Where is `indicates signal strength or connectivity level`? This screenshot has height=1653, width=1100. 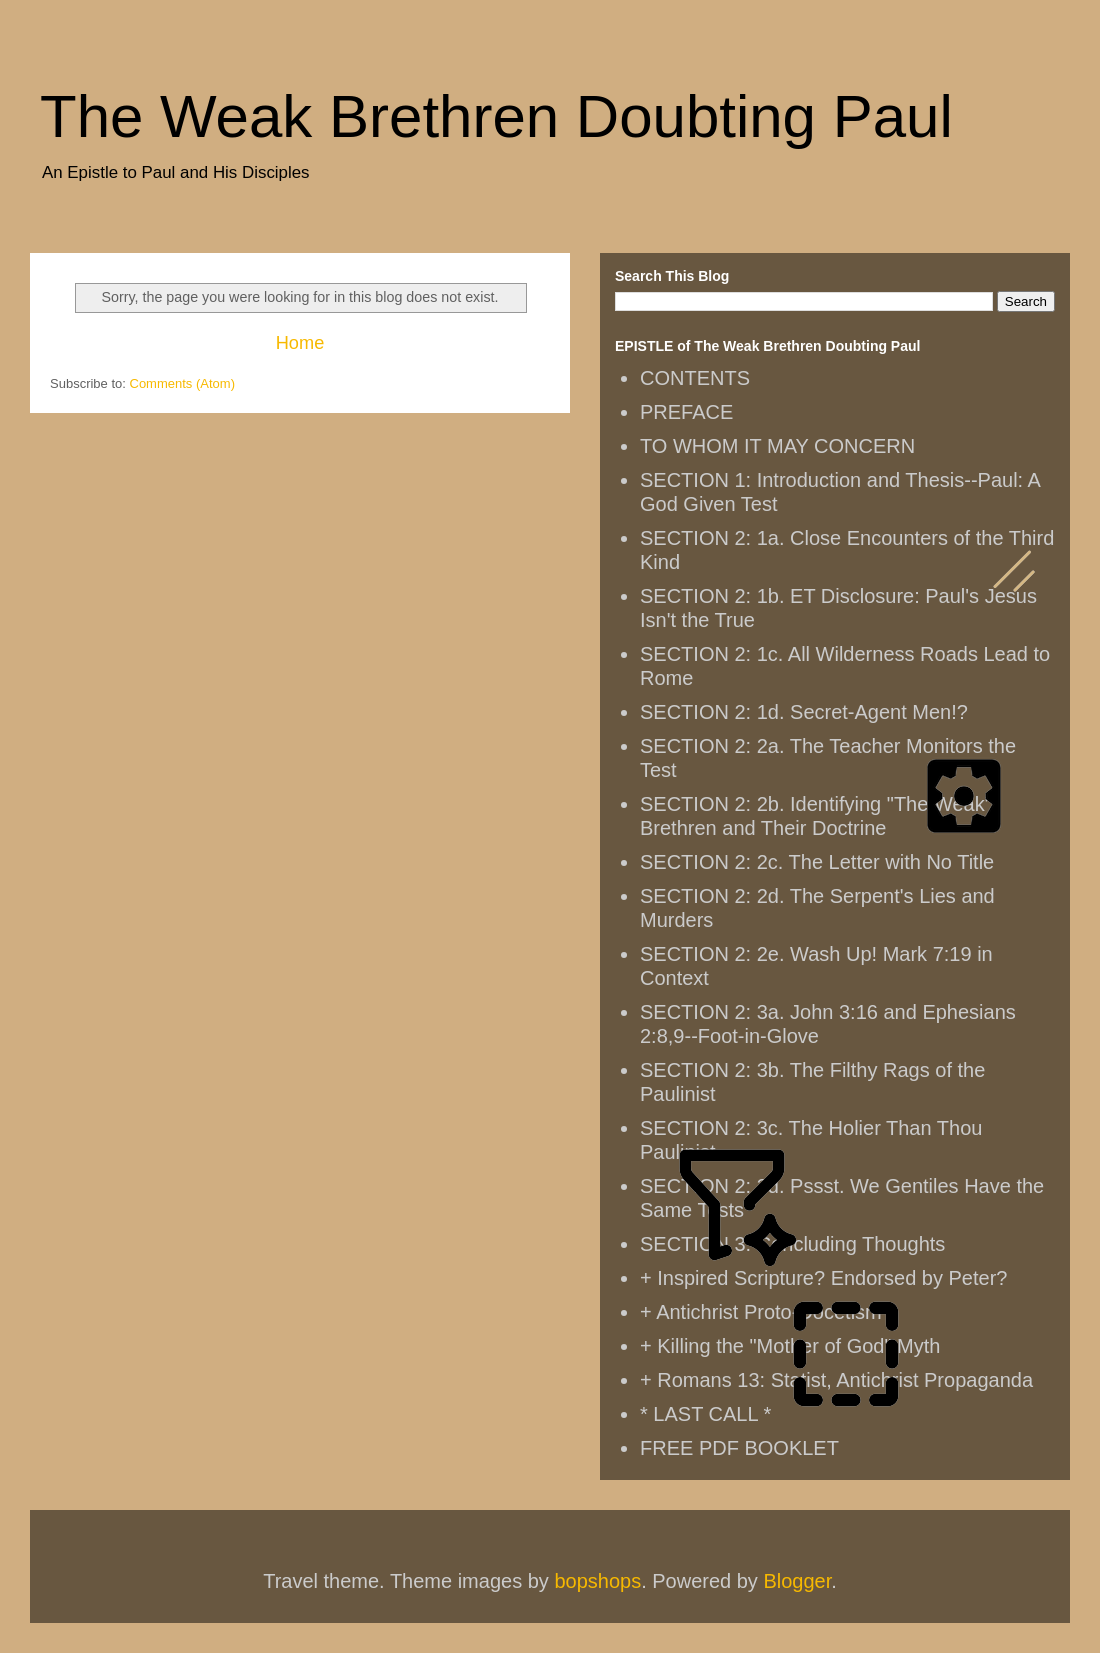 indicates signal strength or connectivity level is located at coordinates (1015, 572).